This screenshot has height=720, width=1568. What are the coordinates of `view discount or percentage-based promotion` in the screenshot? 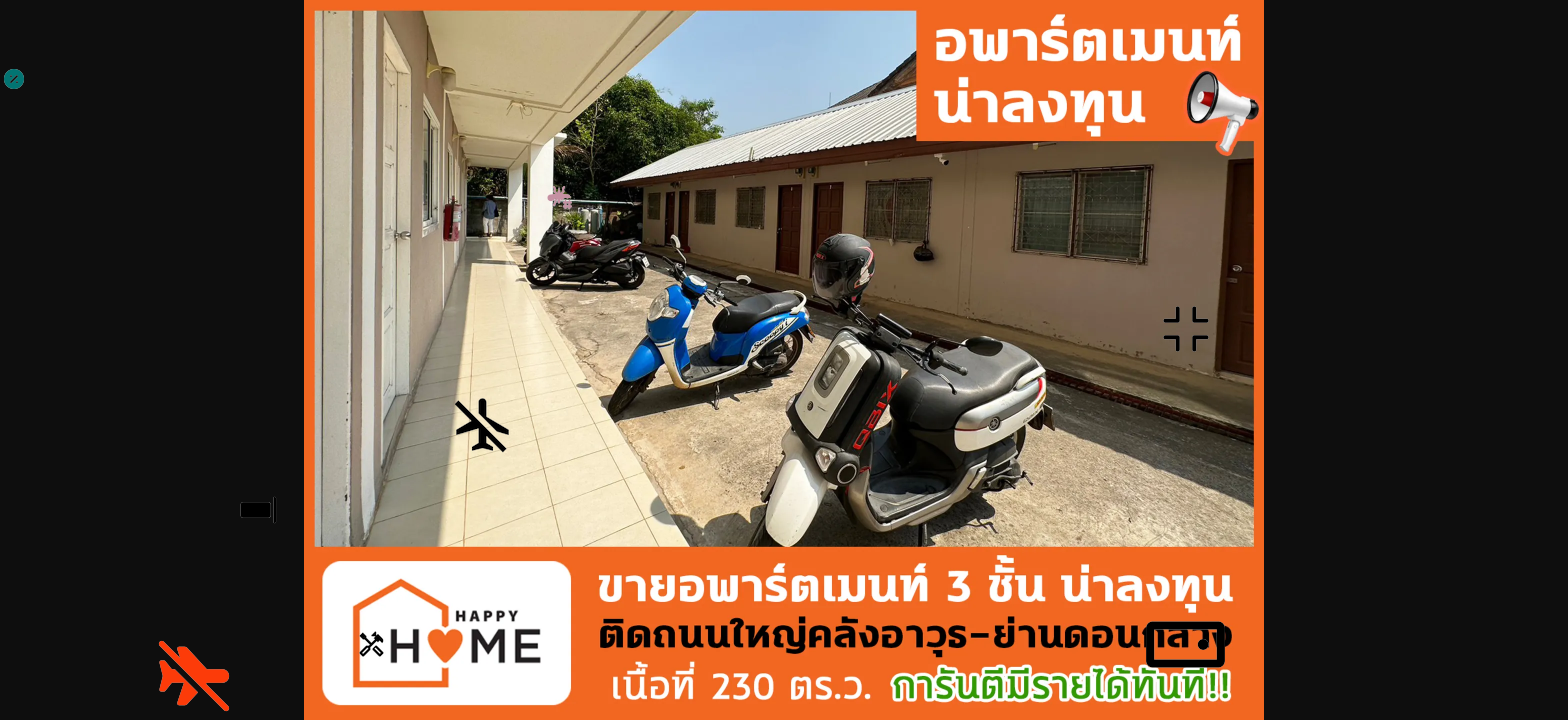 It's located at (14, 79).